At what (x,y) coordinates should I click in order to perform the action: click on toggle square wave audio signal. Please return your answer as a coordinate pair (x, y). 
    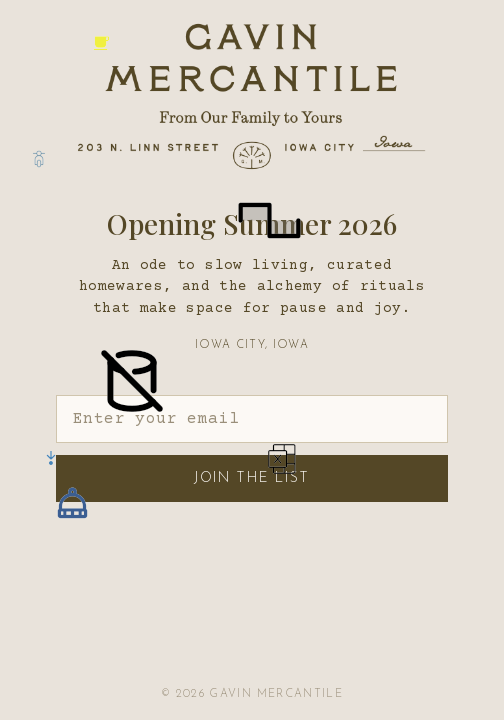
    Looking at the image, I should click on (269, 220).